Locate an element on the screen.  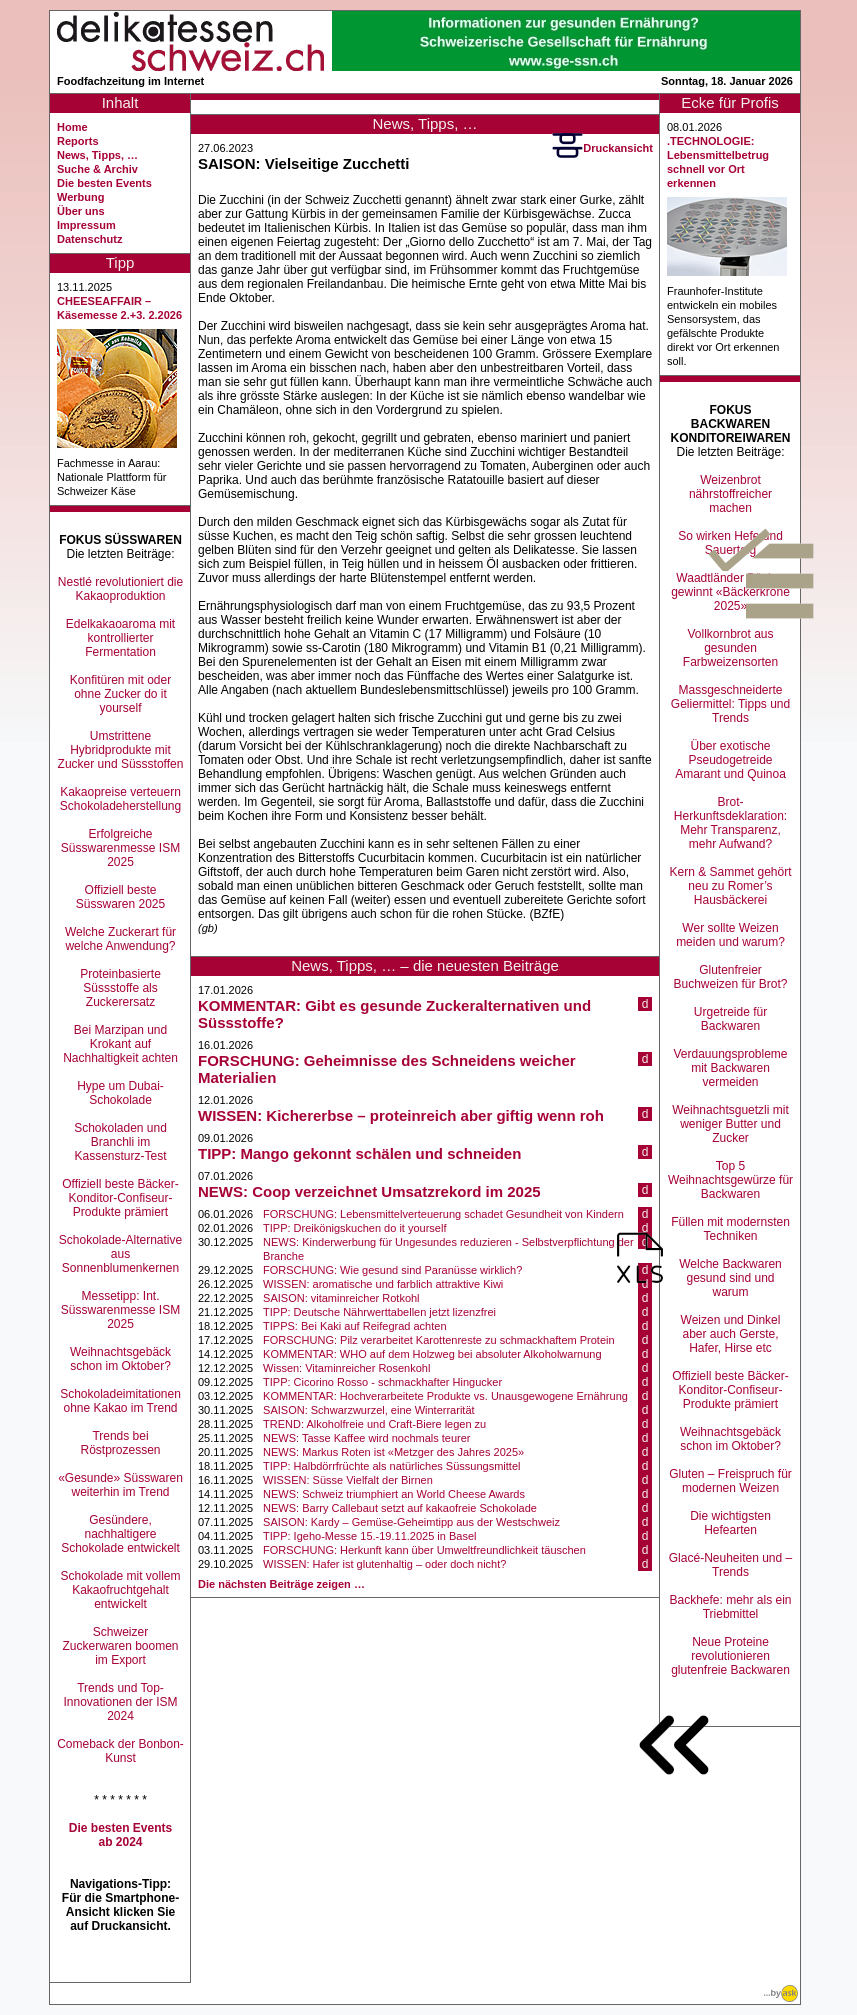
view task list or to-do items is located at coordinates (761, 581).